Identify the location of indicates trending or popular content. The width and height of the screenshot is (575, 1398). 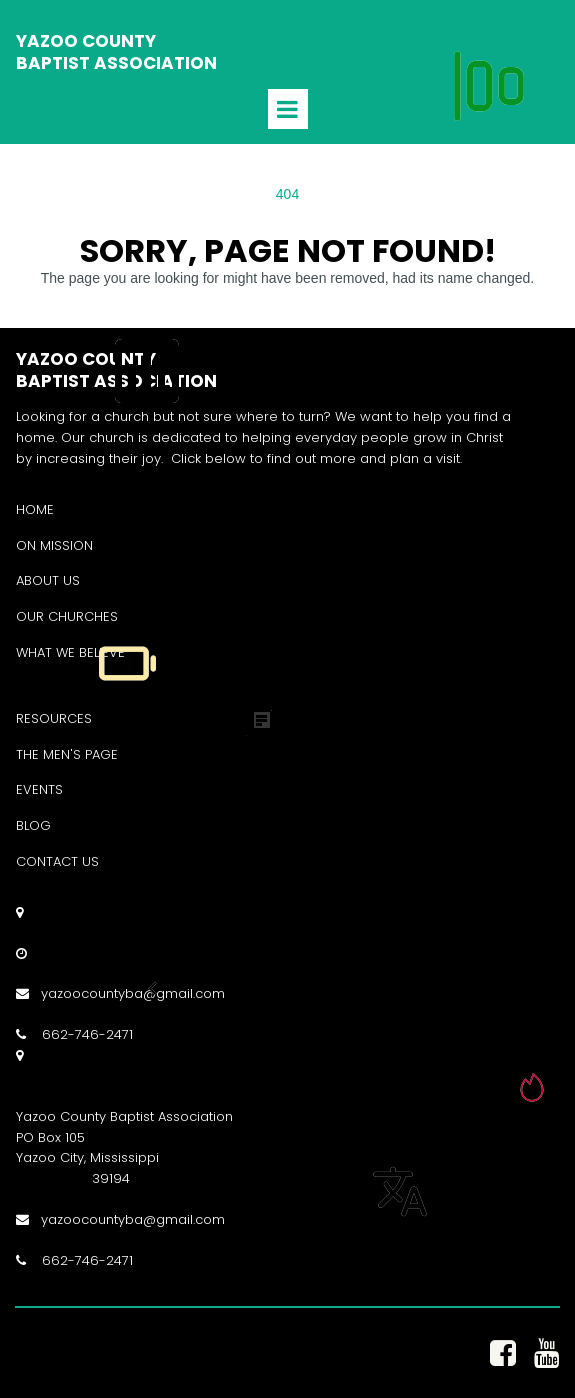
(532, 1088).